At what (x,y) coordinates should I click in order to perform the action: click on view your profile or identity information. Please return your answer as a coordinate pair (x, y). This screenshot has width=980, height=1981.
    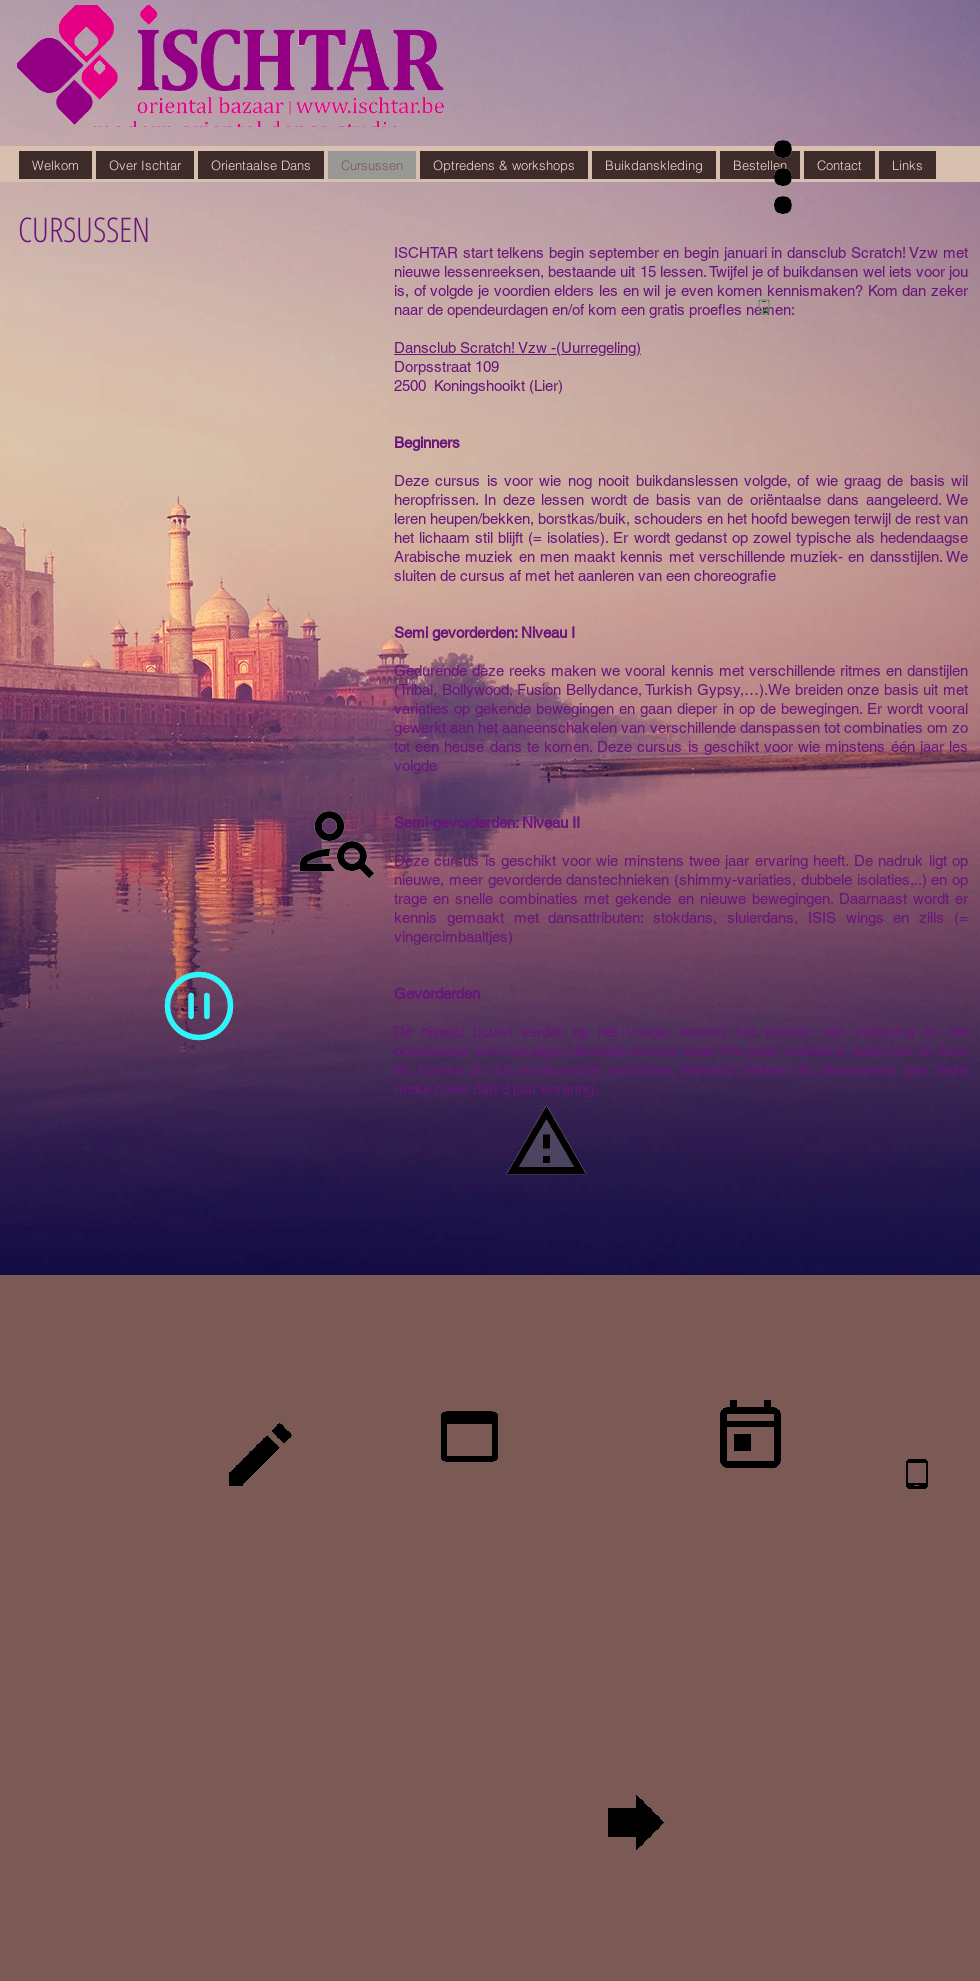
    Looking at the image, I should click on (764, 307).